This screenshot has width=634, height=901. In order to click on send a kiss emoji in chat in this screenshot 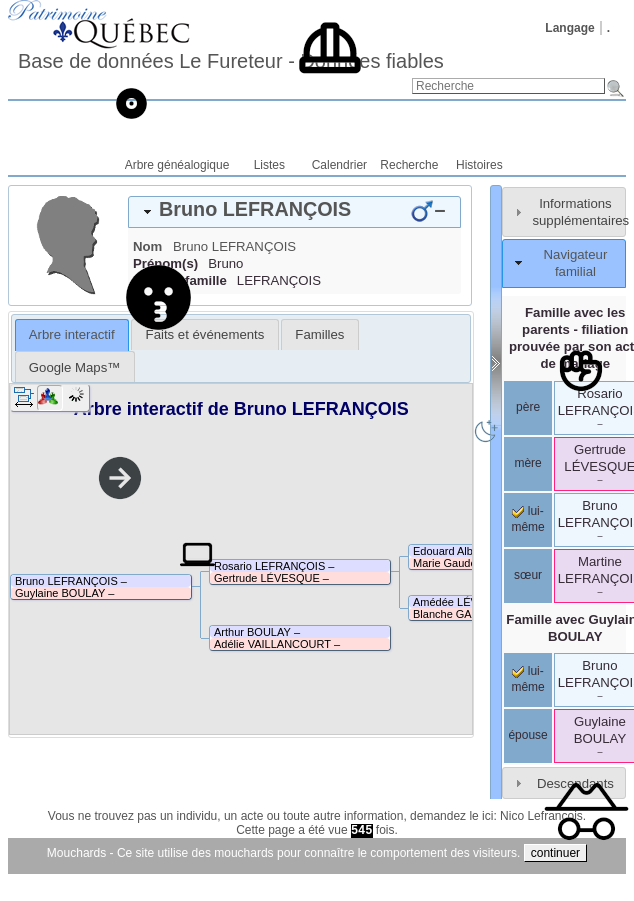, I will do `click(158, 297)`.